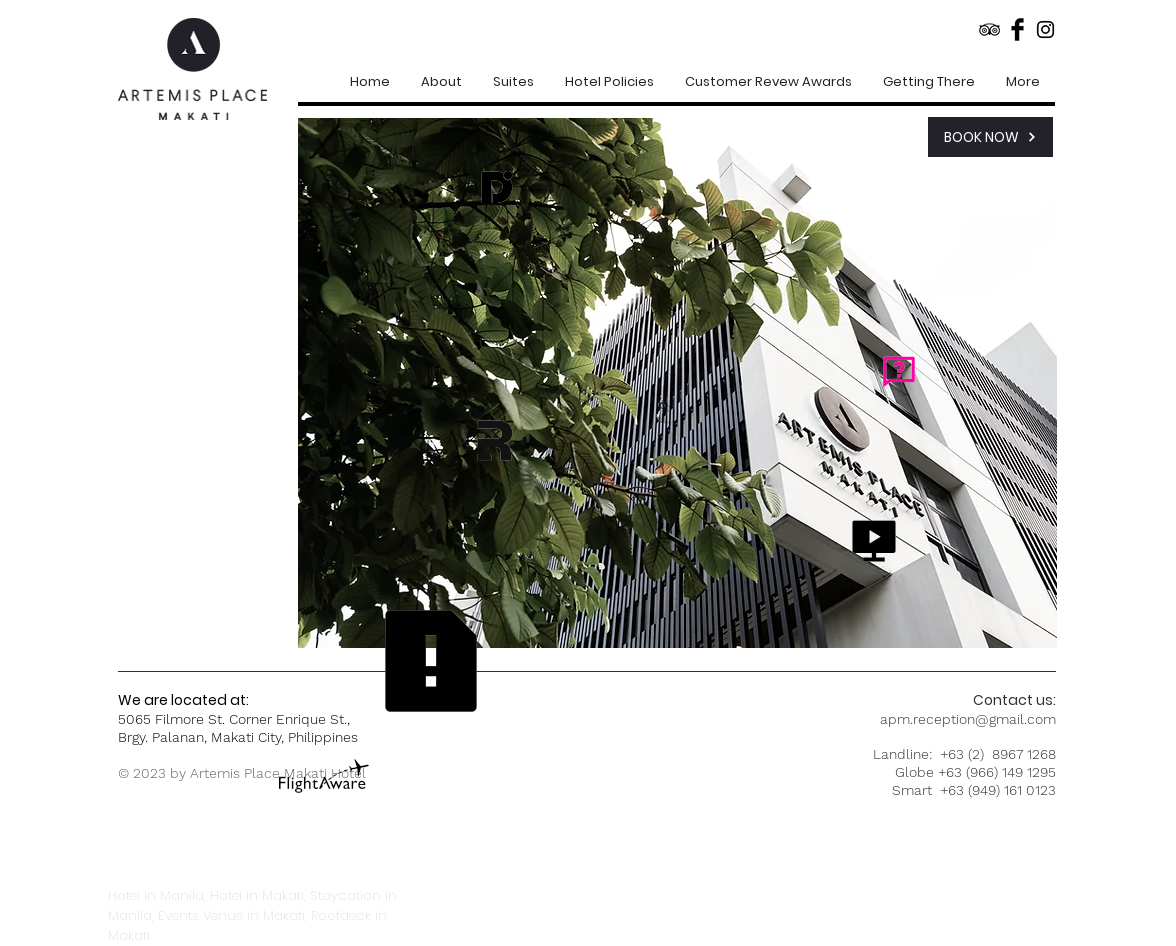 This screenshot has width=1176, height=946. Describe the element at coordinates (497, 187) in the screenshot. I see `open Dolibarr ERP/CRM application` at that location.